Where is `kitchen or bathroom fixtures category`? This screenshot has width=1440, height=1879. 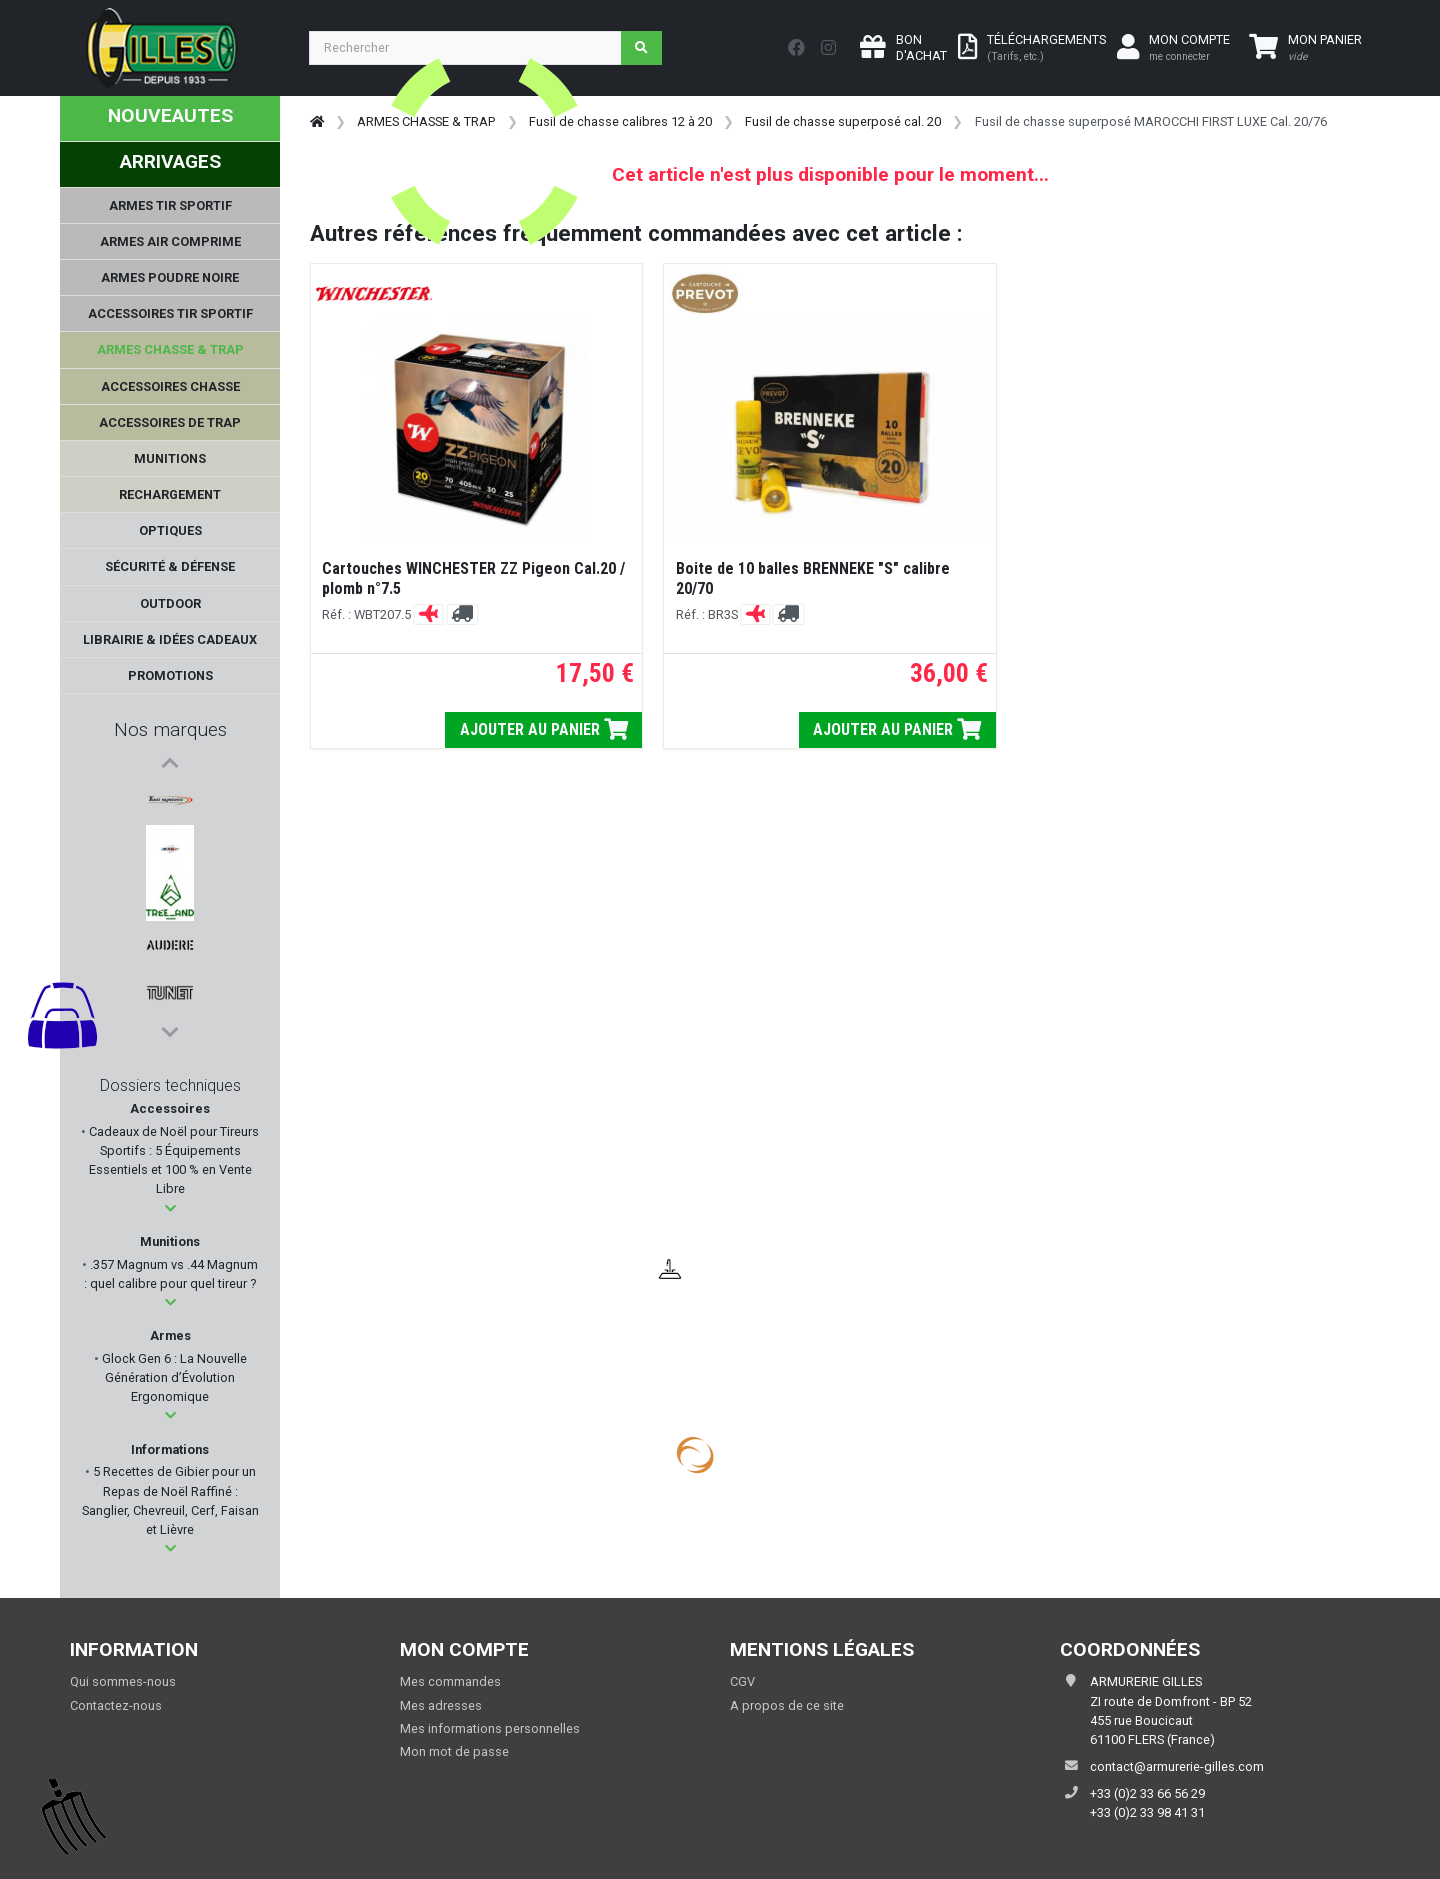 kitchen or bathroom fixtures category is located at coordinates (670, 1269).